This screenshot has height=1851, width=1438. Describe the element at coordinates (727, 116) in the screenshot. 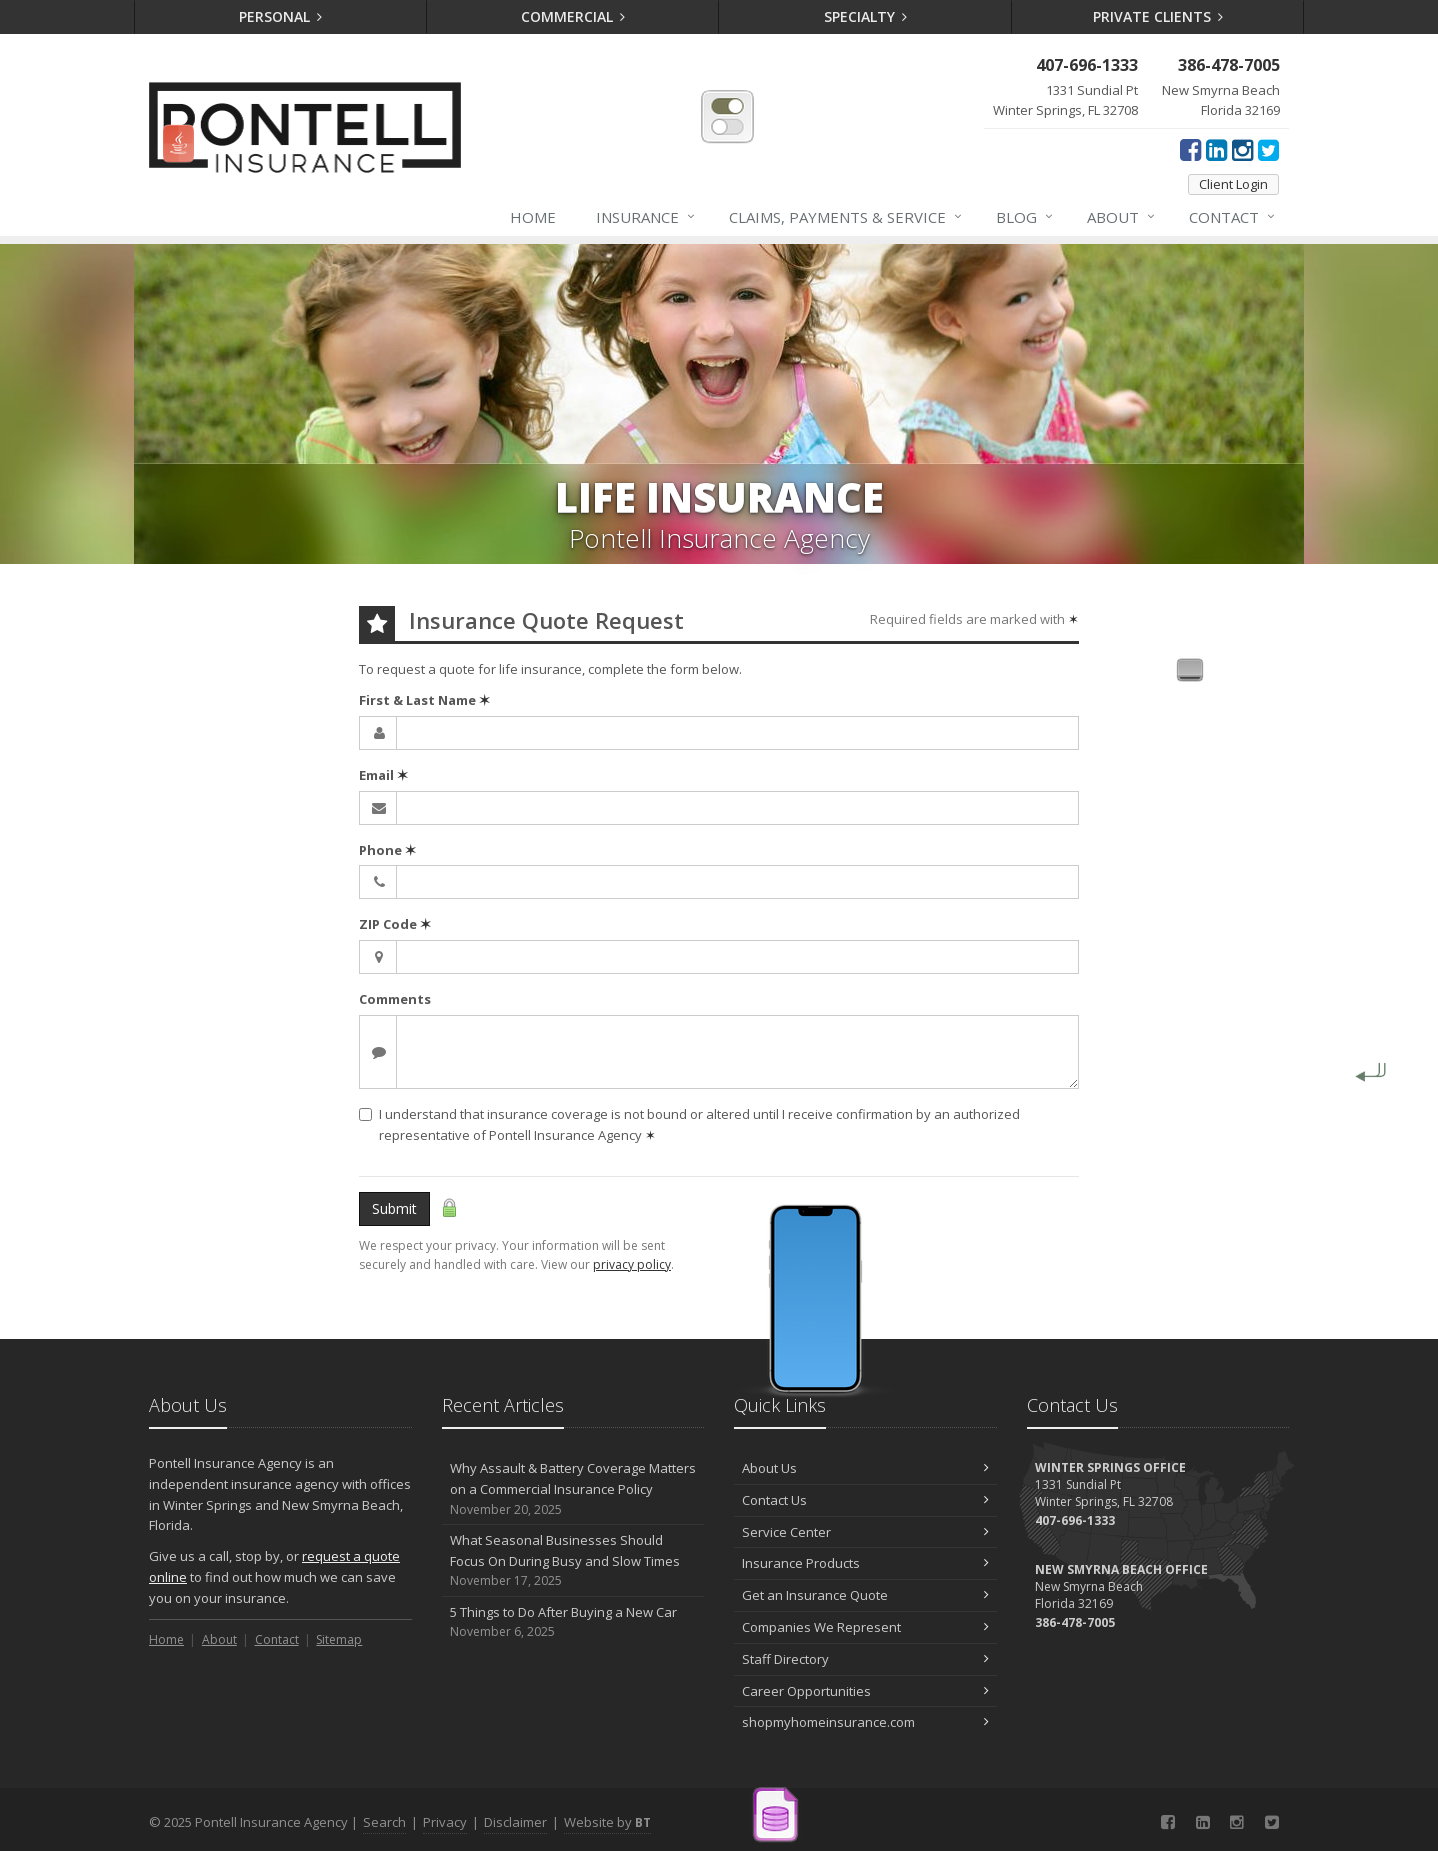

I see `access system settings or preferences` at that location.